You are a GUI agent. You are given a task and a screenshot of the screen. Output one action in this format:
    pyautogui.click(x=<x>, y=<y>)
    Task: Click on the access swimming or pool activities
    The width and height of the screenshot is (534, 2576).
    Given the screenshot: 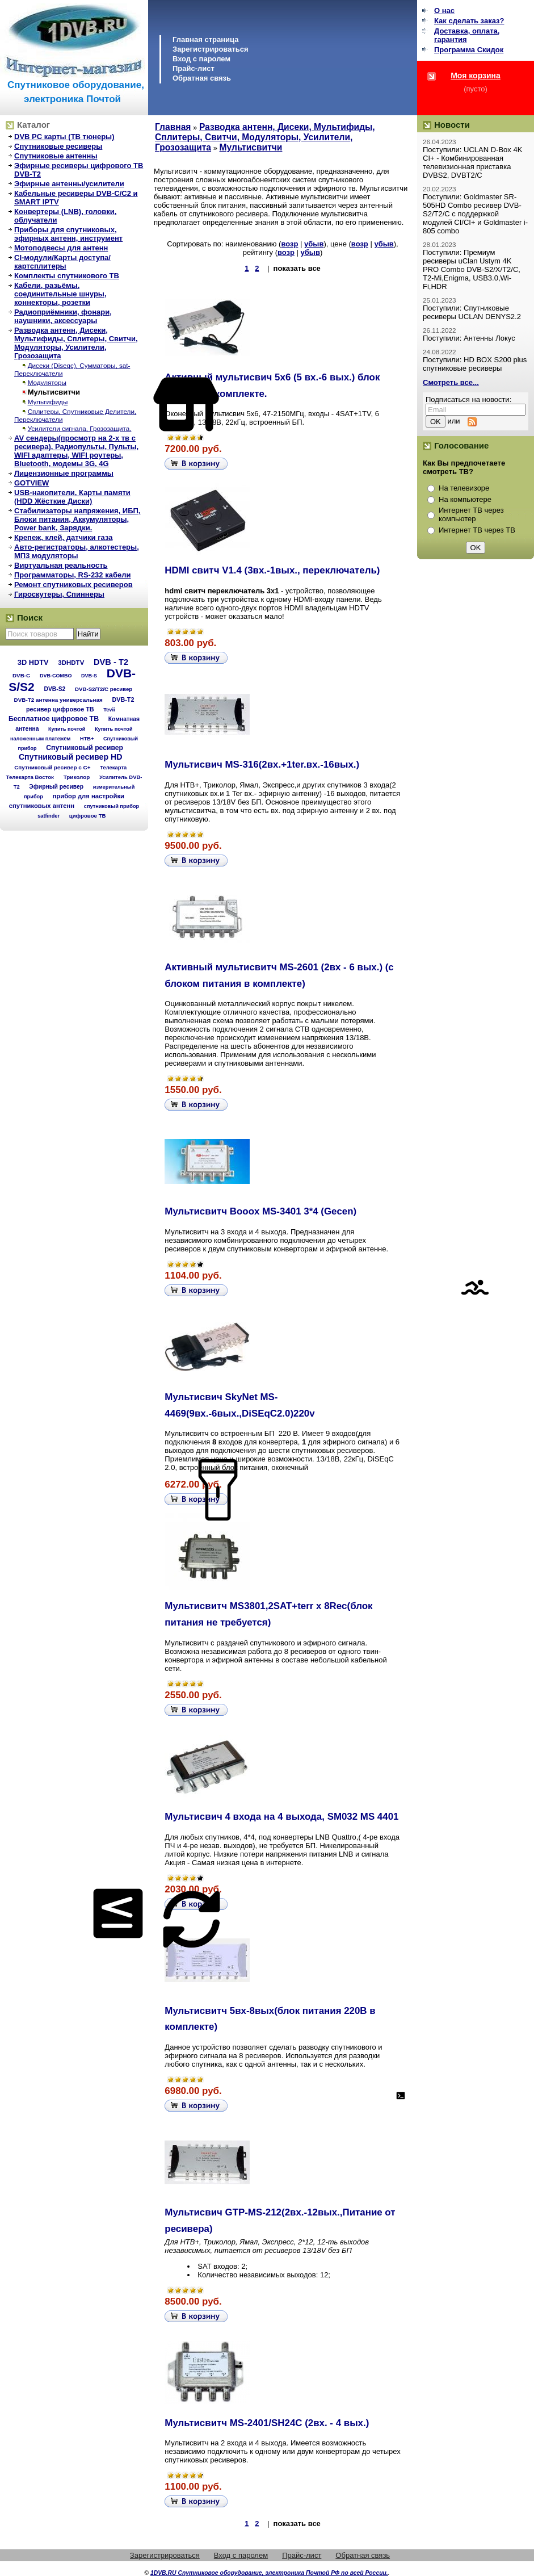 What is the action you would take?
    pyautogui.click(x=475, y=1287)
    